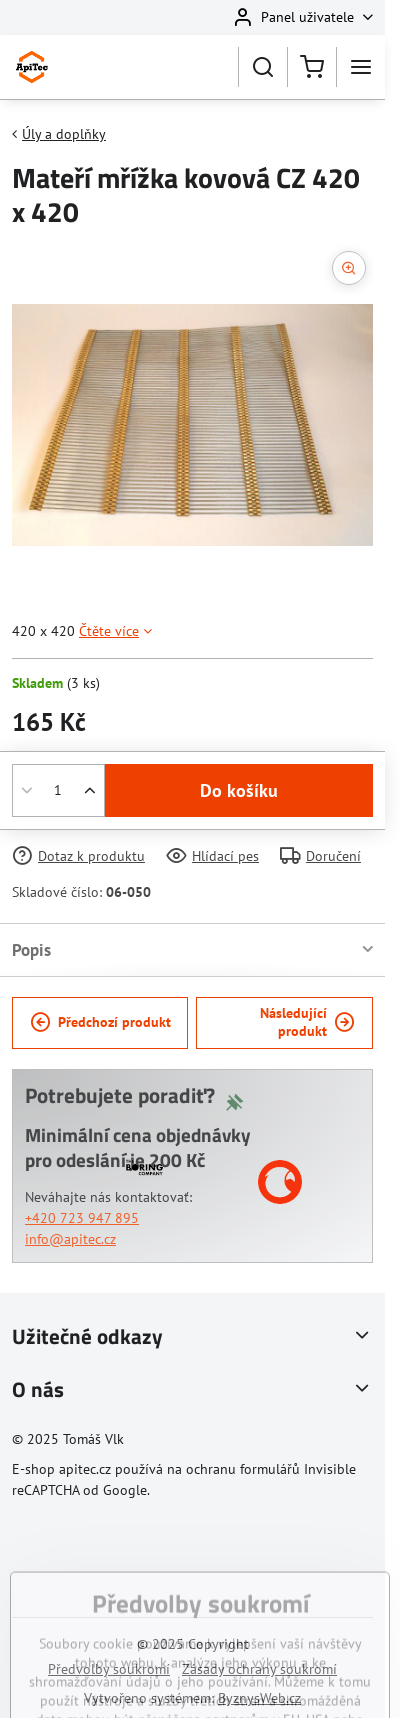 The width and height of the screenshot is (400, 1718). I want to click on the boring company logo, so click(144, 1167).